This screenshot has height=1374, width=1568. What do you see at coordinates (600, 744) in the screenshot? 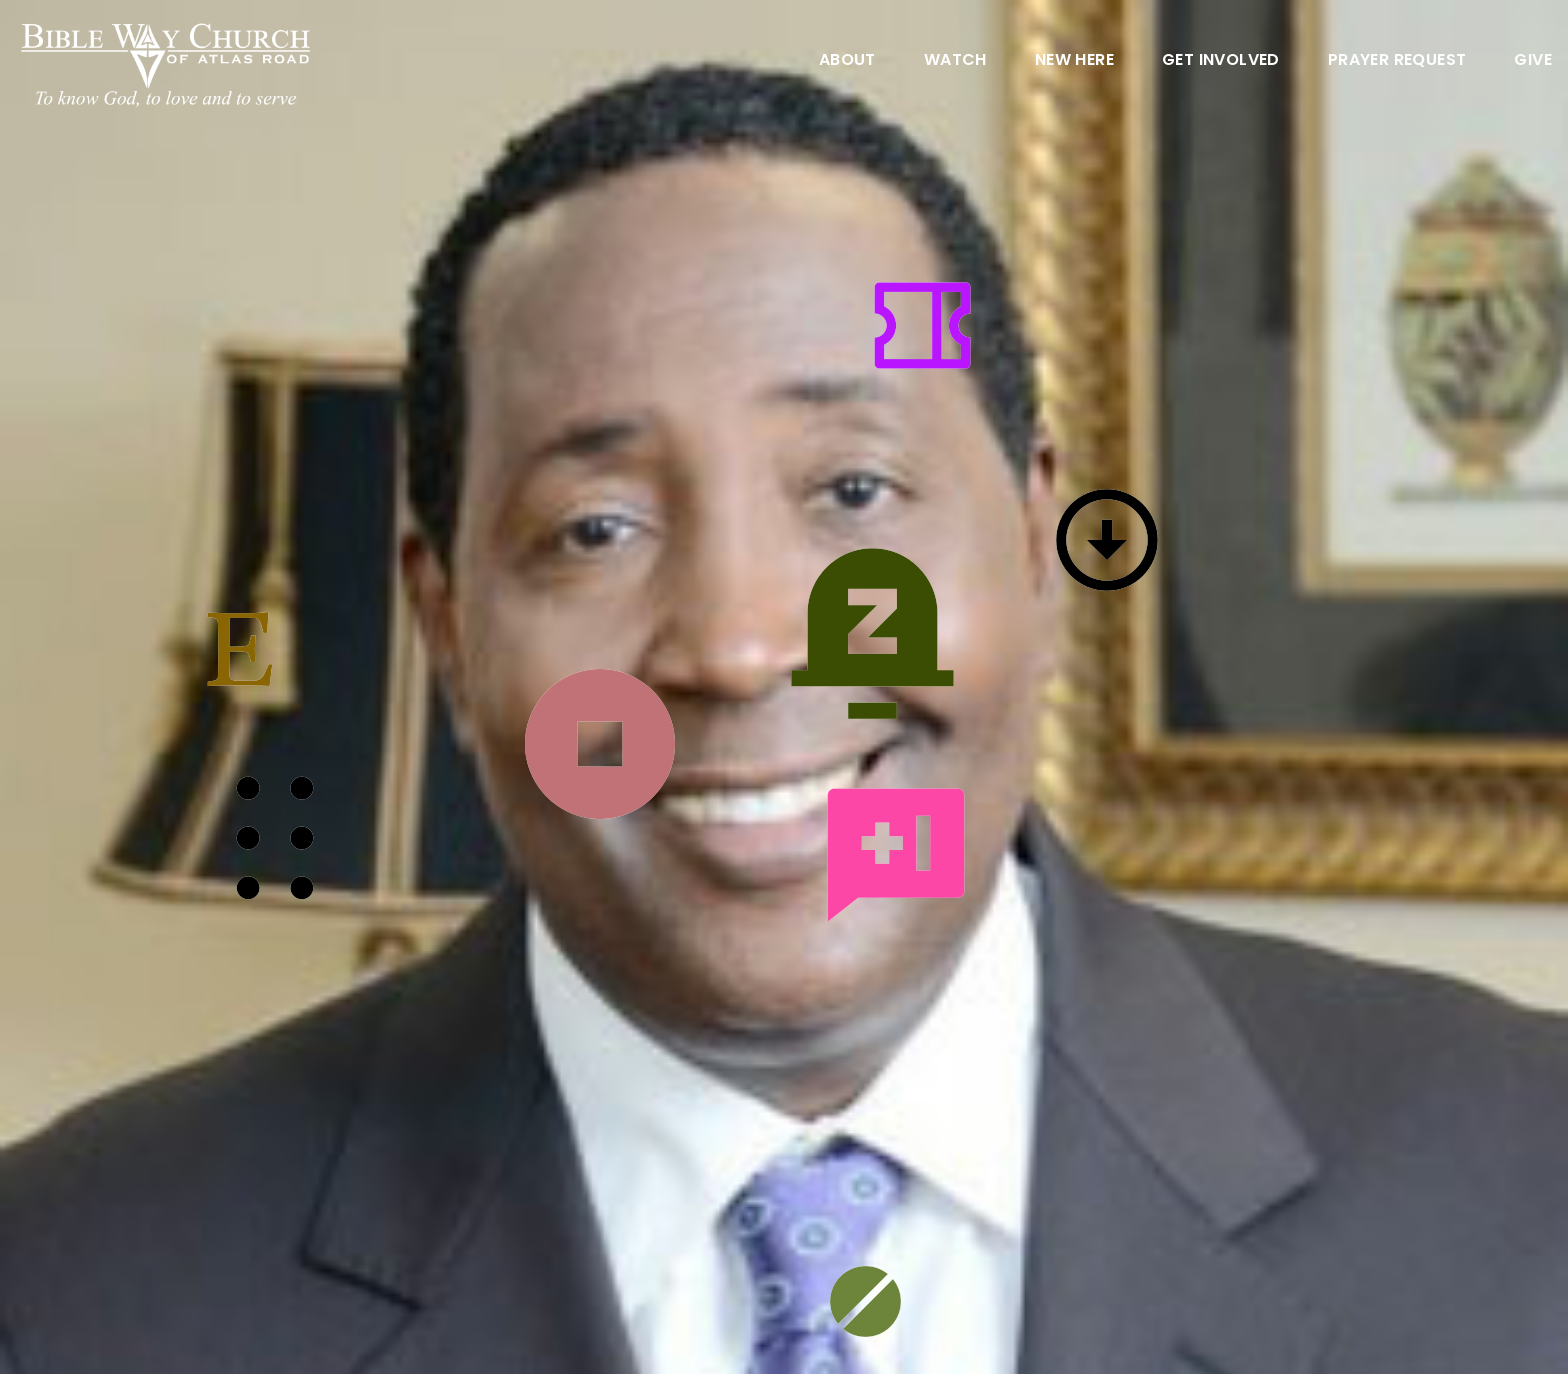
I see `stop media playback` at bounding box center [600, 744].